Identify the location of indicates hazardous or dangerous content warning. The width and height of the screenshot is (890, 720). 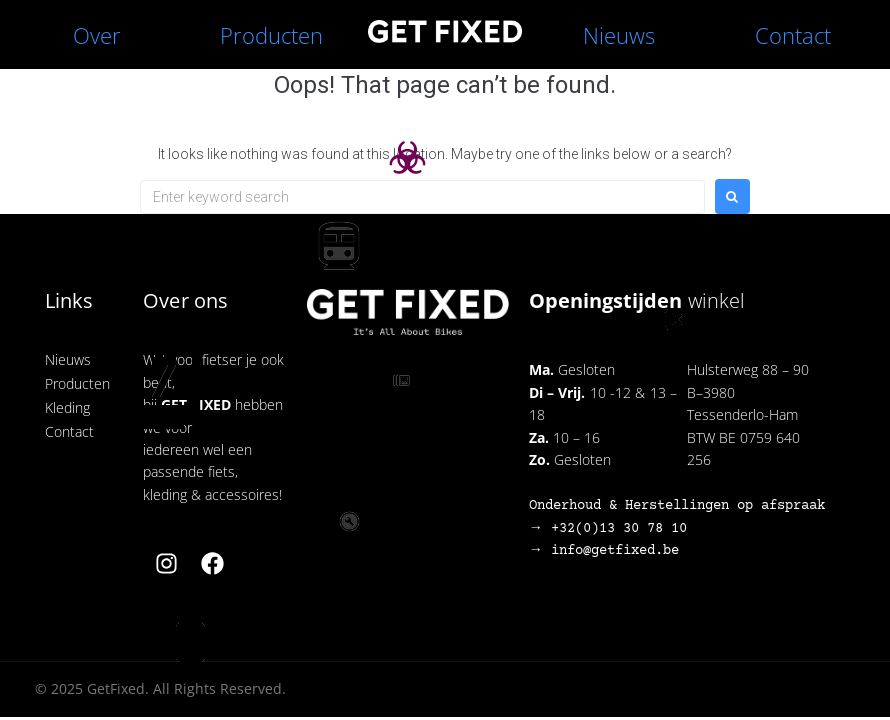
(407, 158).